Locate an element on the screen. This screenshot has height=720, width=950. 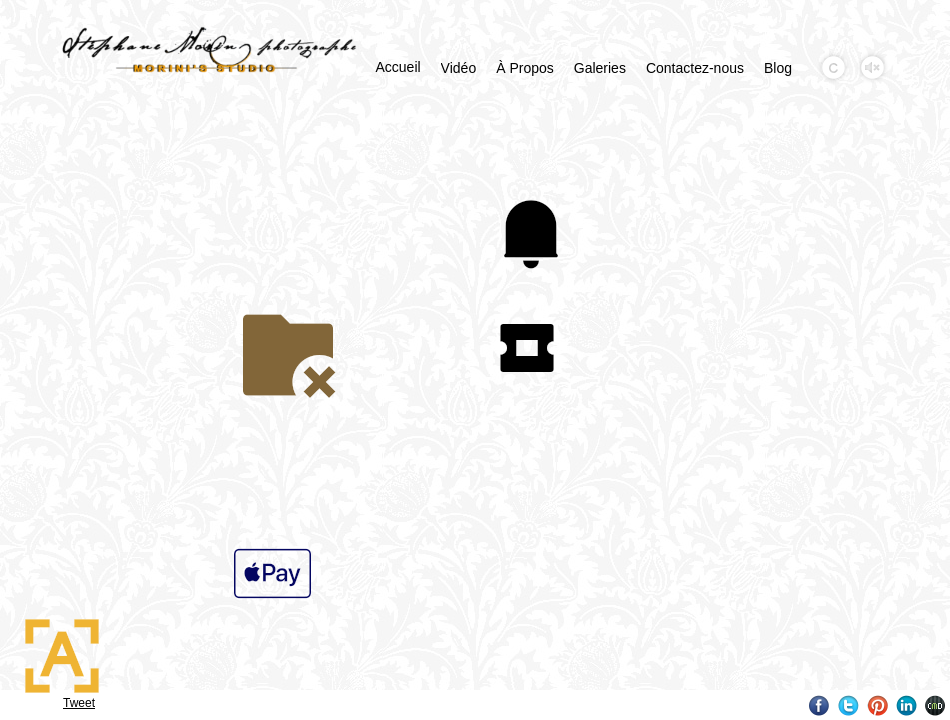
view your tickets or passes is located at coordinates (527, 348).